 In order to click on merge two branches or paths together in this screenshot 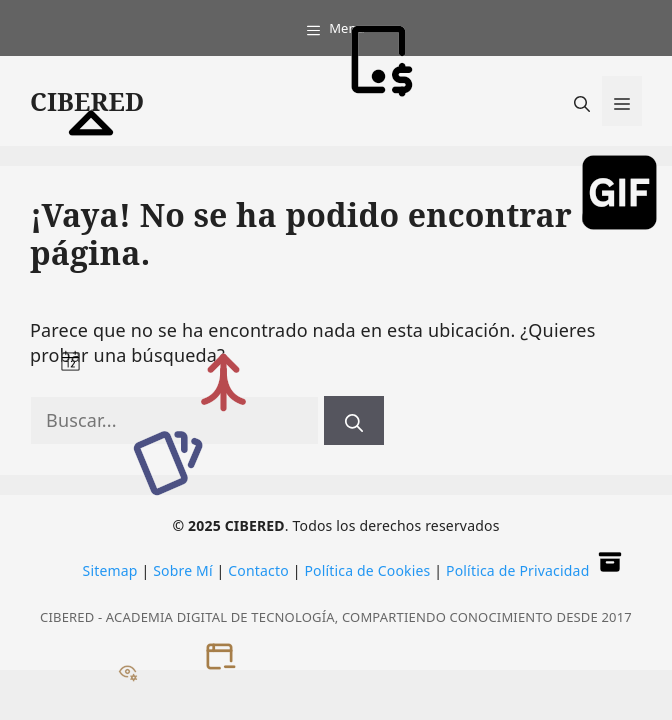, I will do `click(223, 382)`.